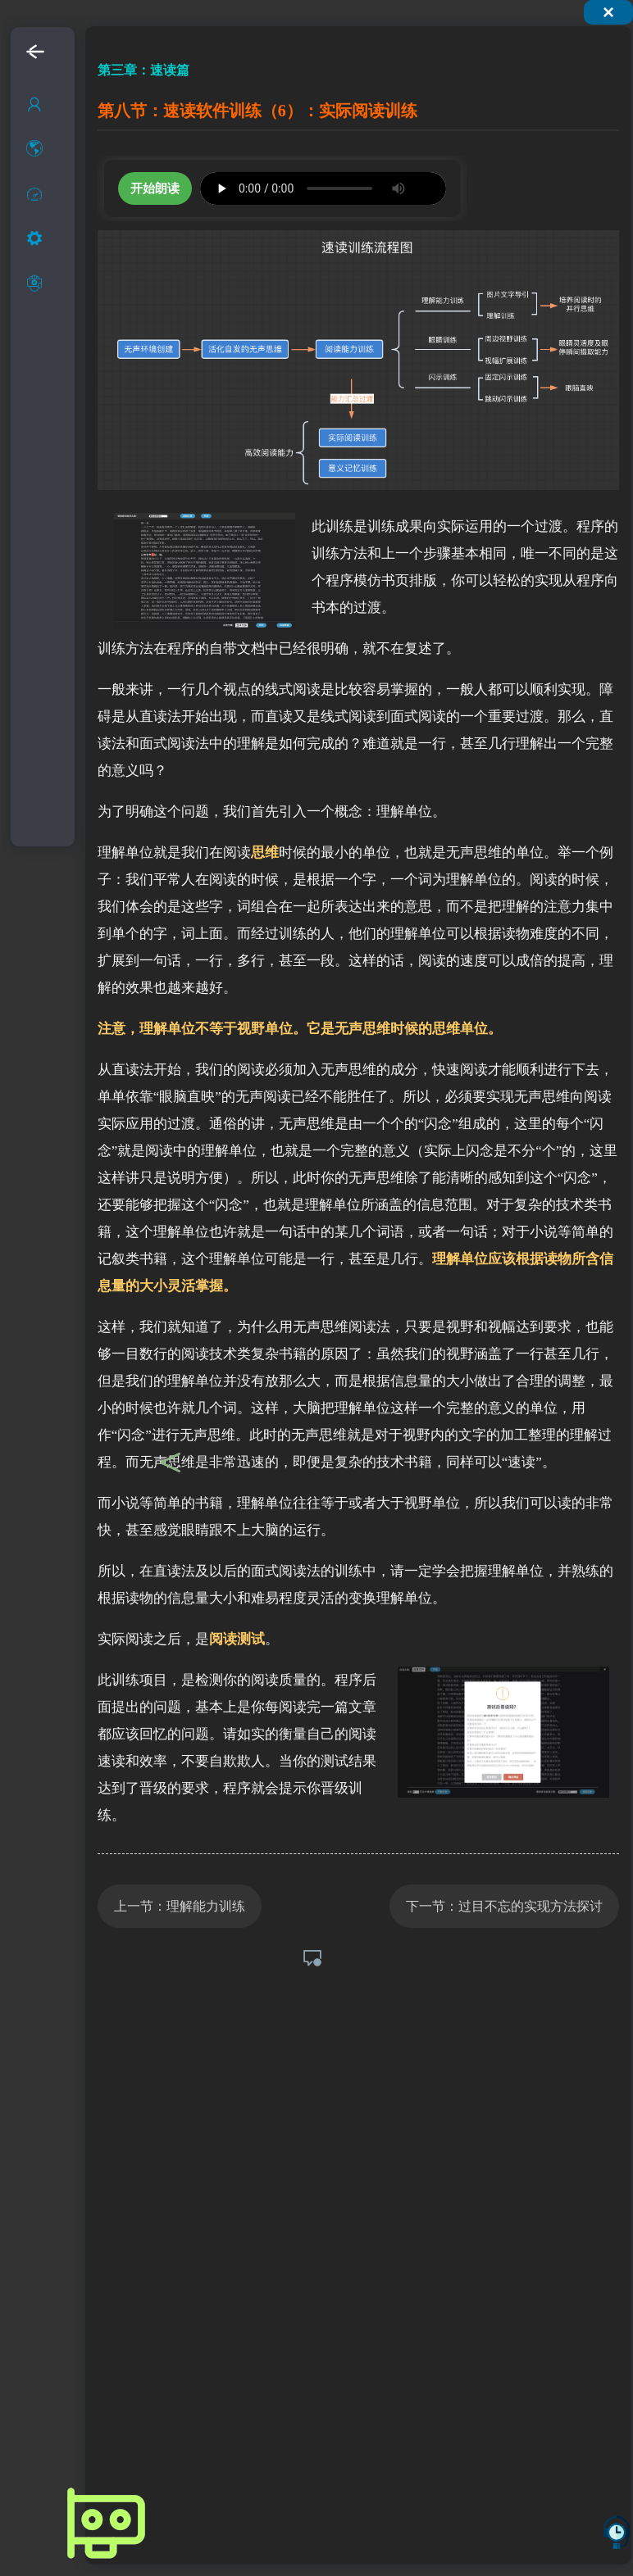 The height and width of the screenshot is (2576, 633). I want to click on view graphics card or GPU information, so click(106, 2523).